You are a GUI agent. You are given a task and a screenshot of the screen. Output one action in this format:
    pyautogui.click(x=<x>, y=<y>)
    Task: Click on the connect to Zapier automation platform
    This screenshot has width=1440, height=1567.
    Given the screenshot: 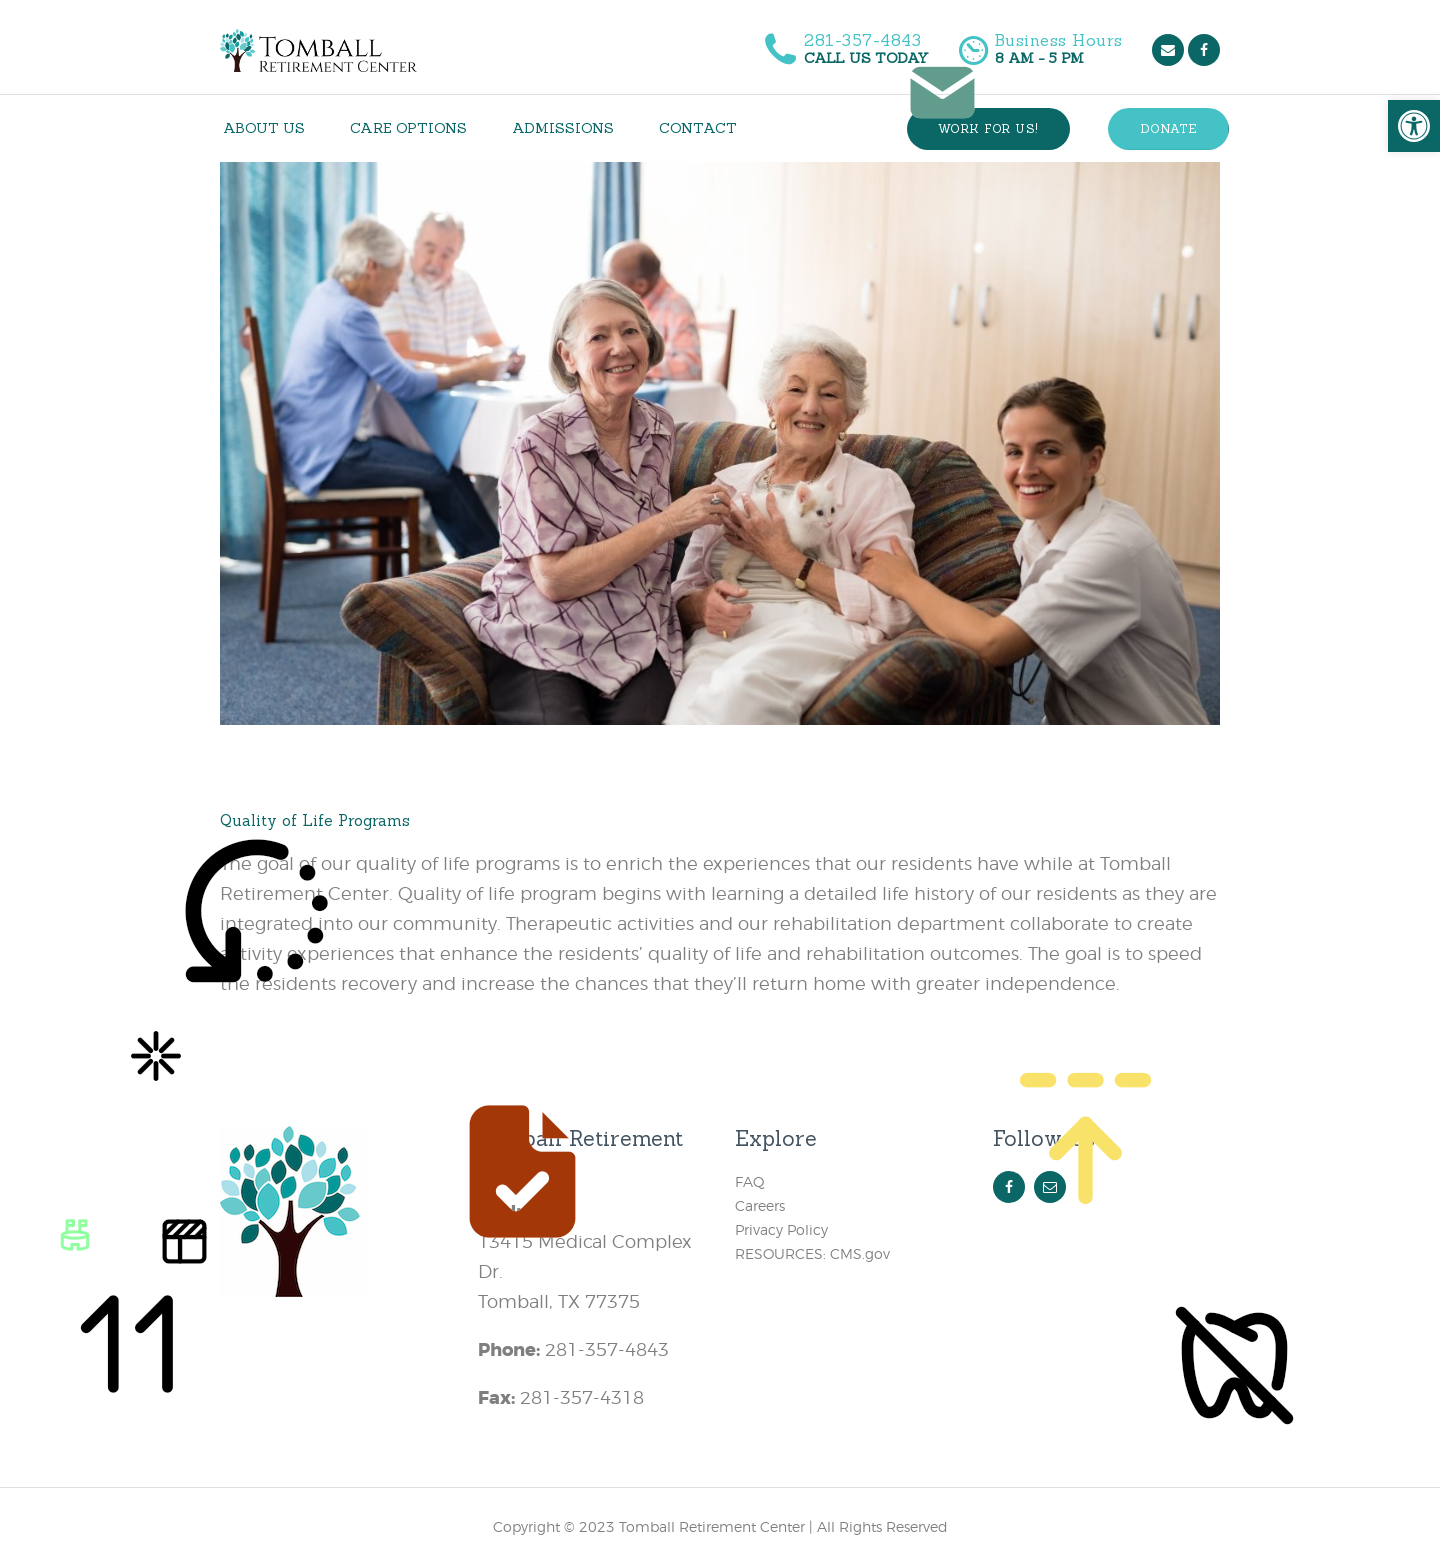 What is the action you would take?
    pyautogui.click(x=156, y=1056)
    